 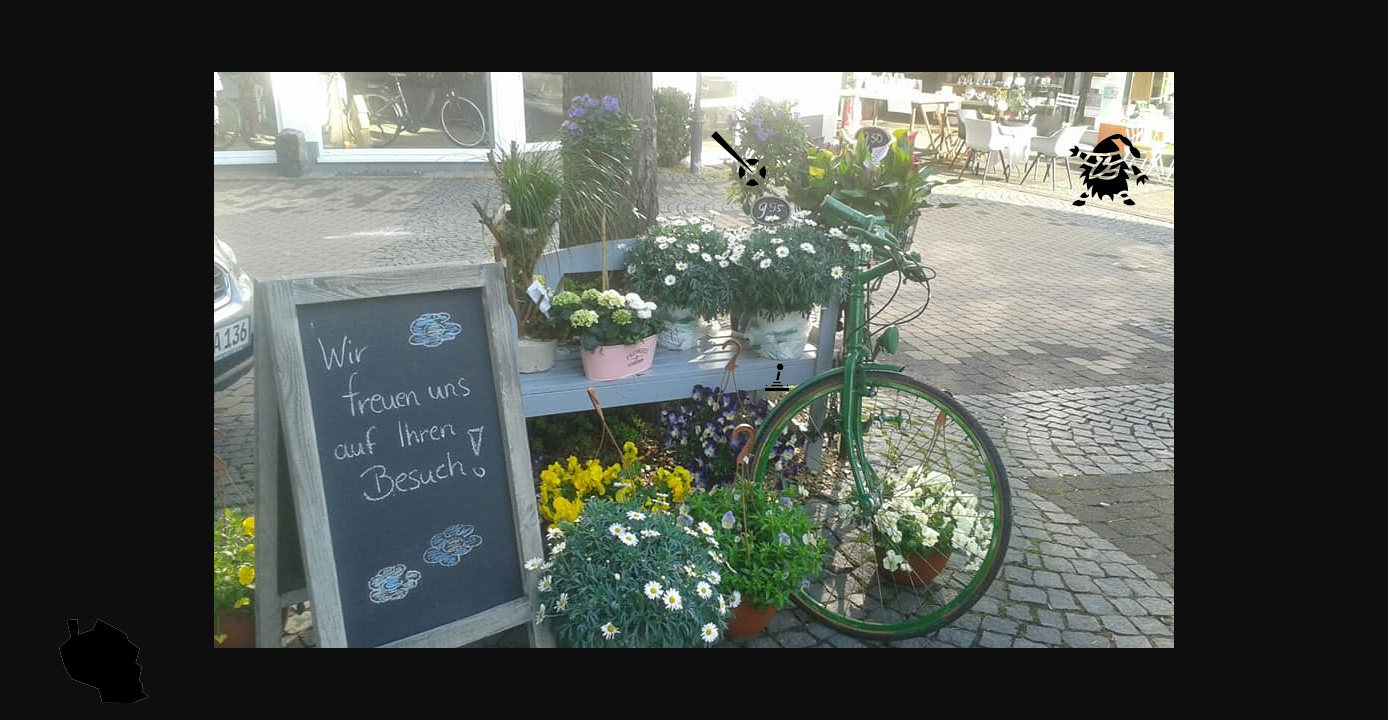 I want to click on enemy character or hostile NPC indicator, so click(x=1109, y=170).